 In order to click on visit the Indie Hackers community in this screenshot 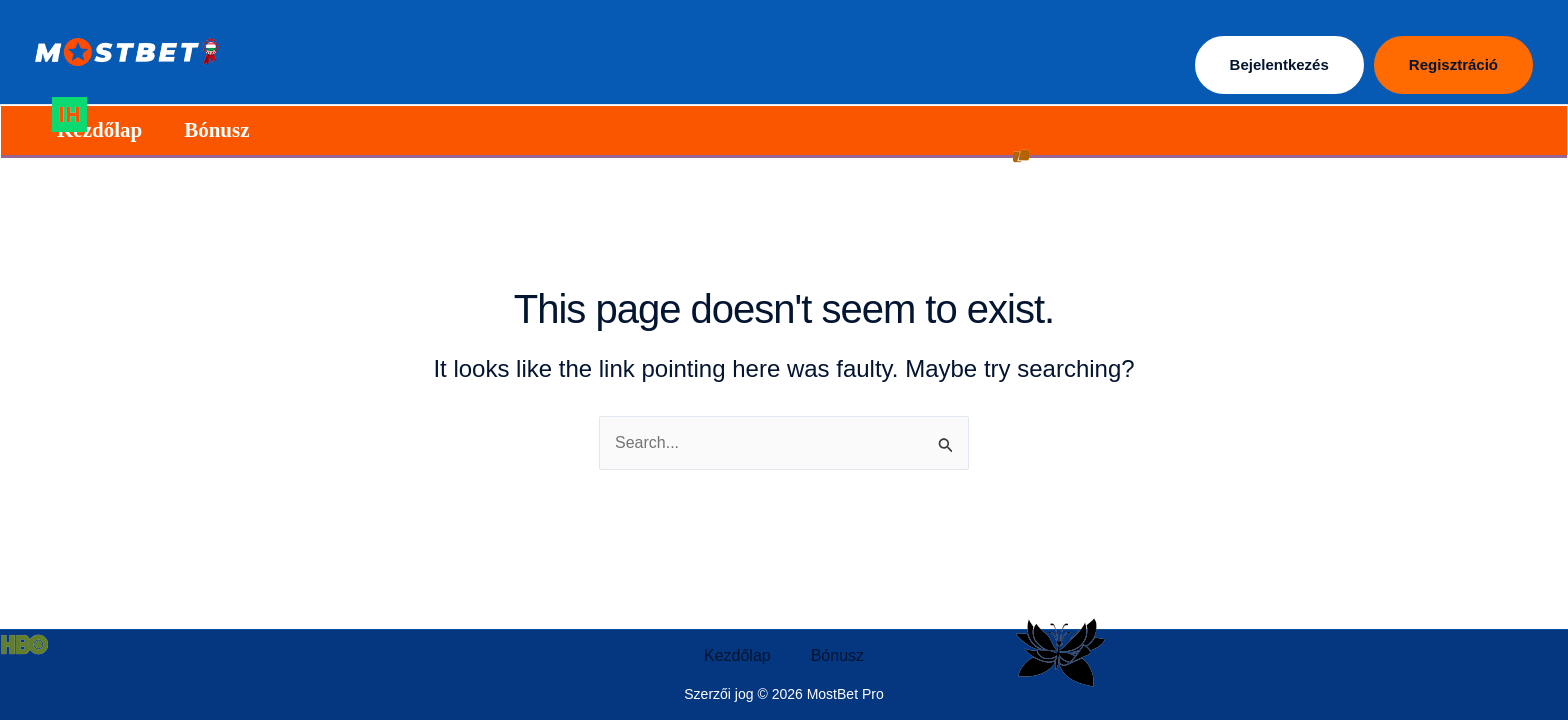, I will do `click(69, 114)`.